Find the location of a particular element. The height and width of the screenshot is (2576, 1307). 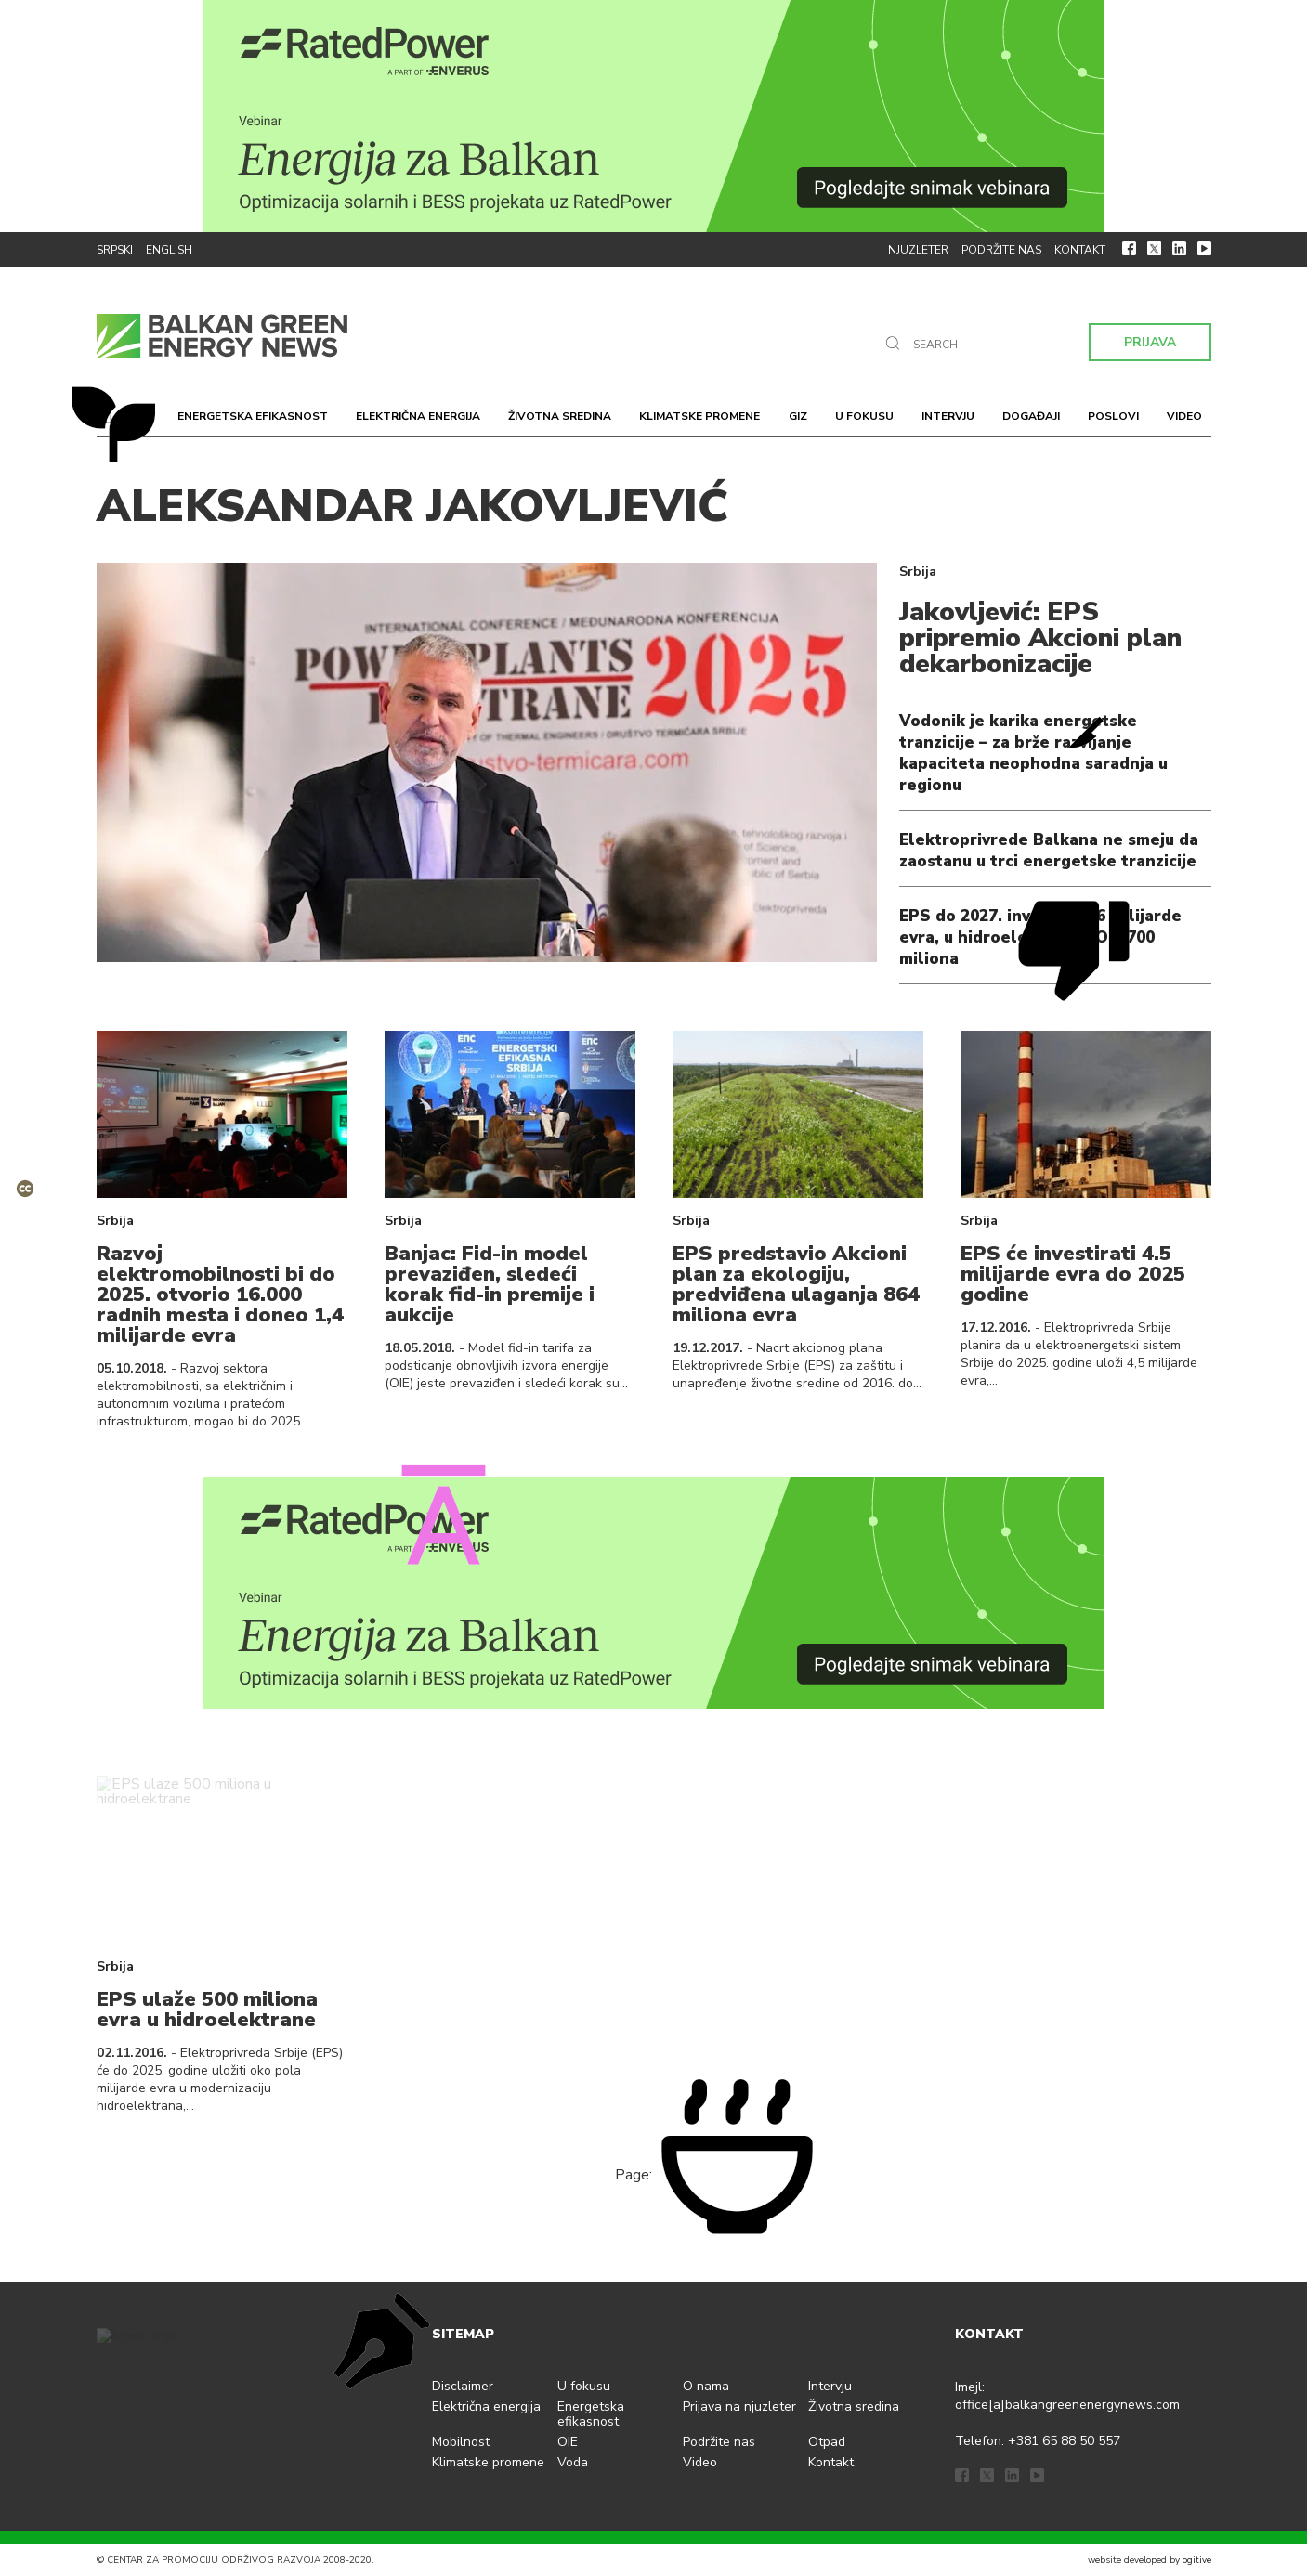

access drawing or illustration tools is located at coordinates (378, 2340).